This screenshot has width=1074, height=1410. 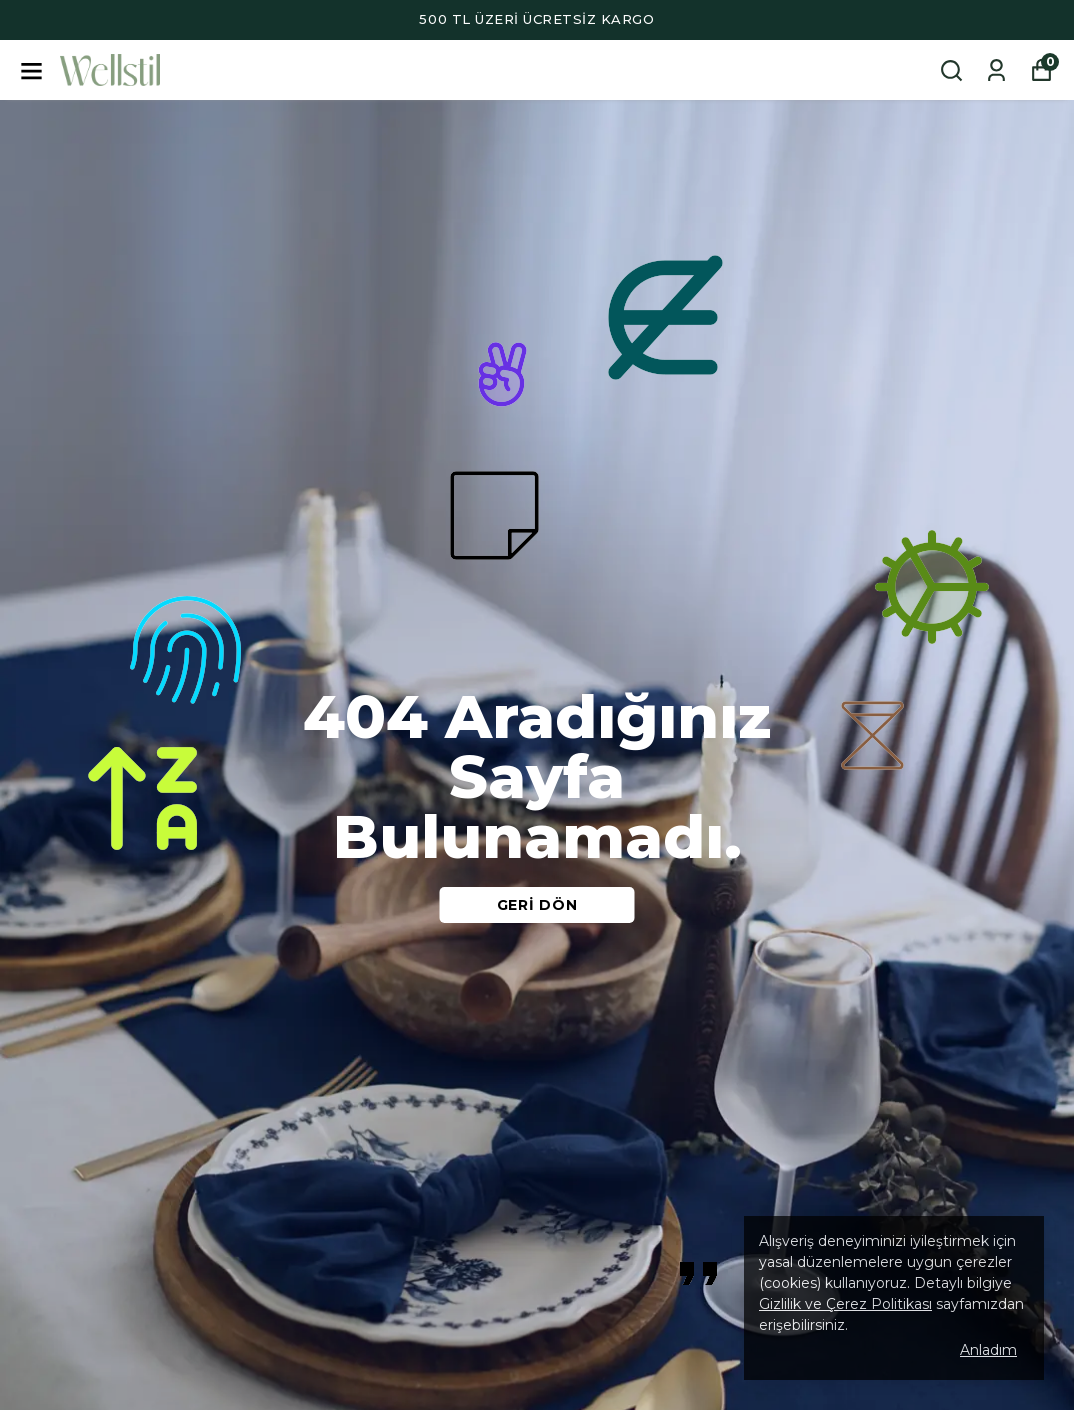 I want to click on indicates high time remaining, so click(x=872, y=735).